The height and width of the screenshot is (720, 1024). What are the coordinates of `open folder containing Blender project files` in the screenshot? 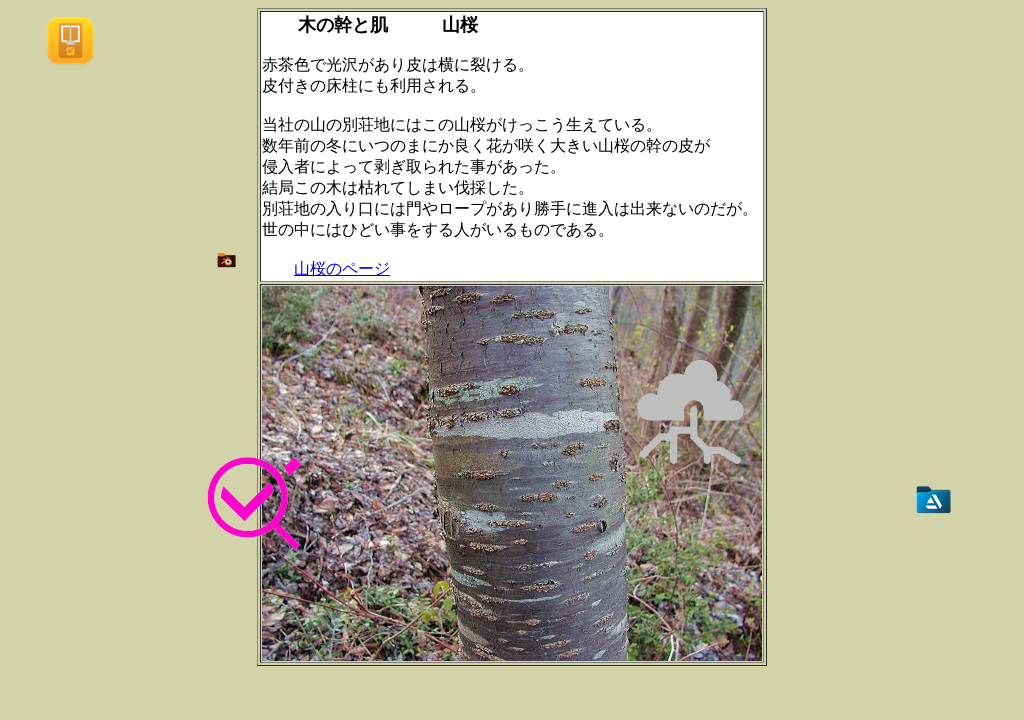 It's located at (226, 260).